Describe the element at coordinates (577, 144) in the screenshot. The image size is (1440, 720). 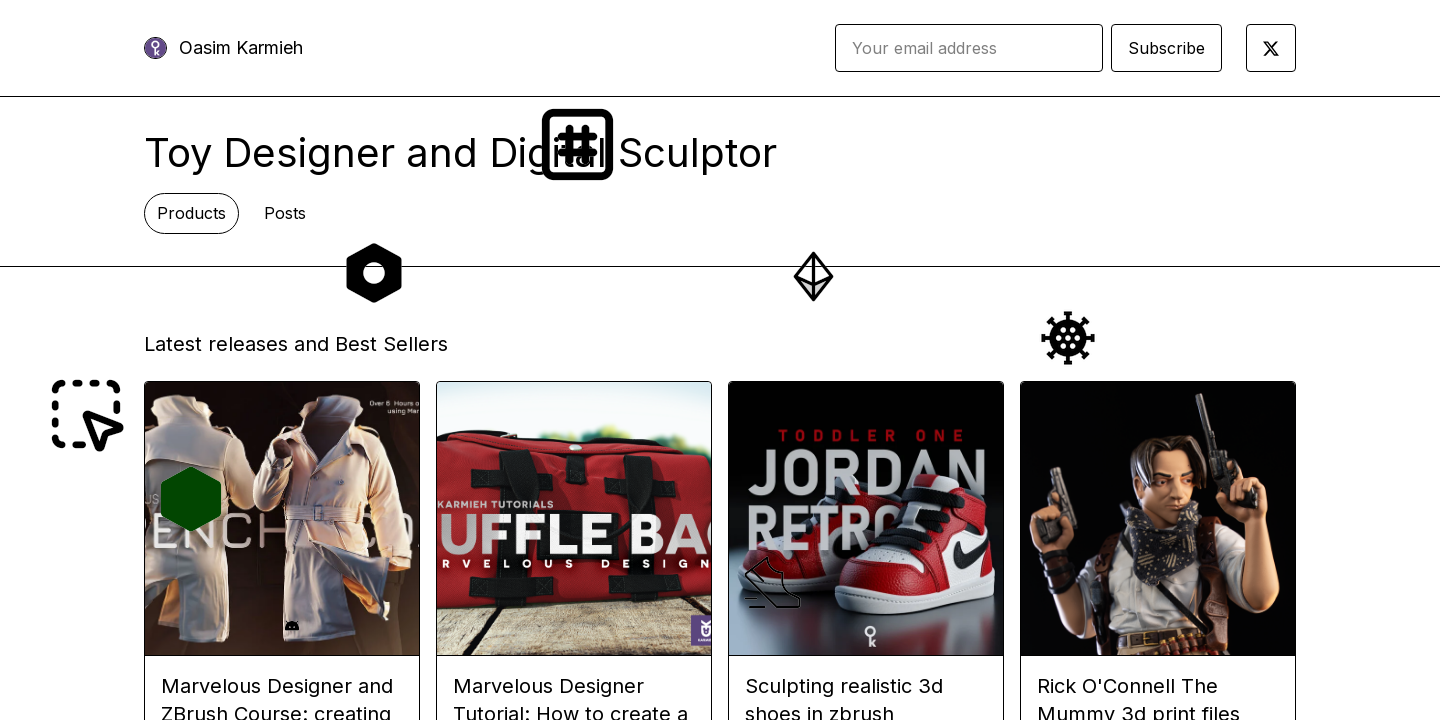
I see `view grid or pattern layout options` at that location.